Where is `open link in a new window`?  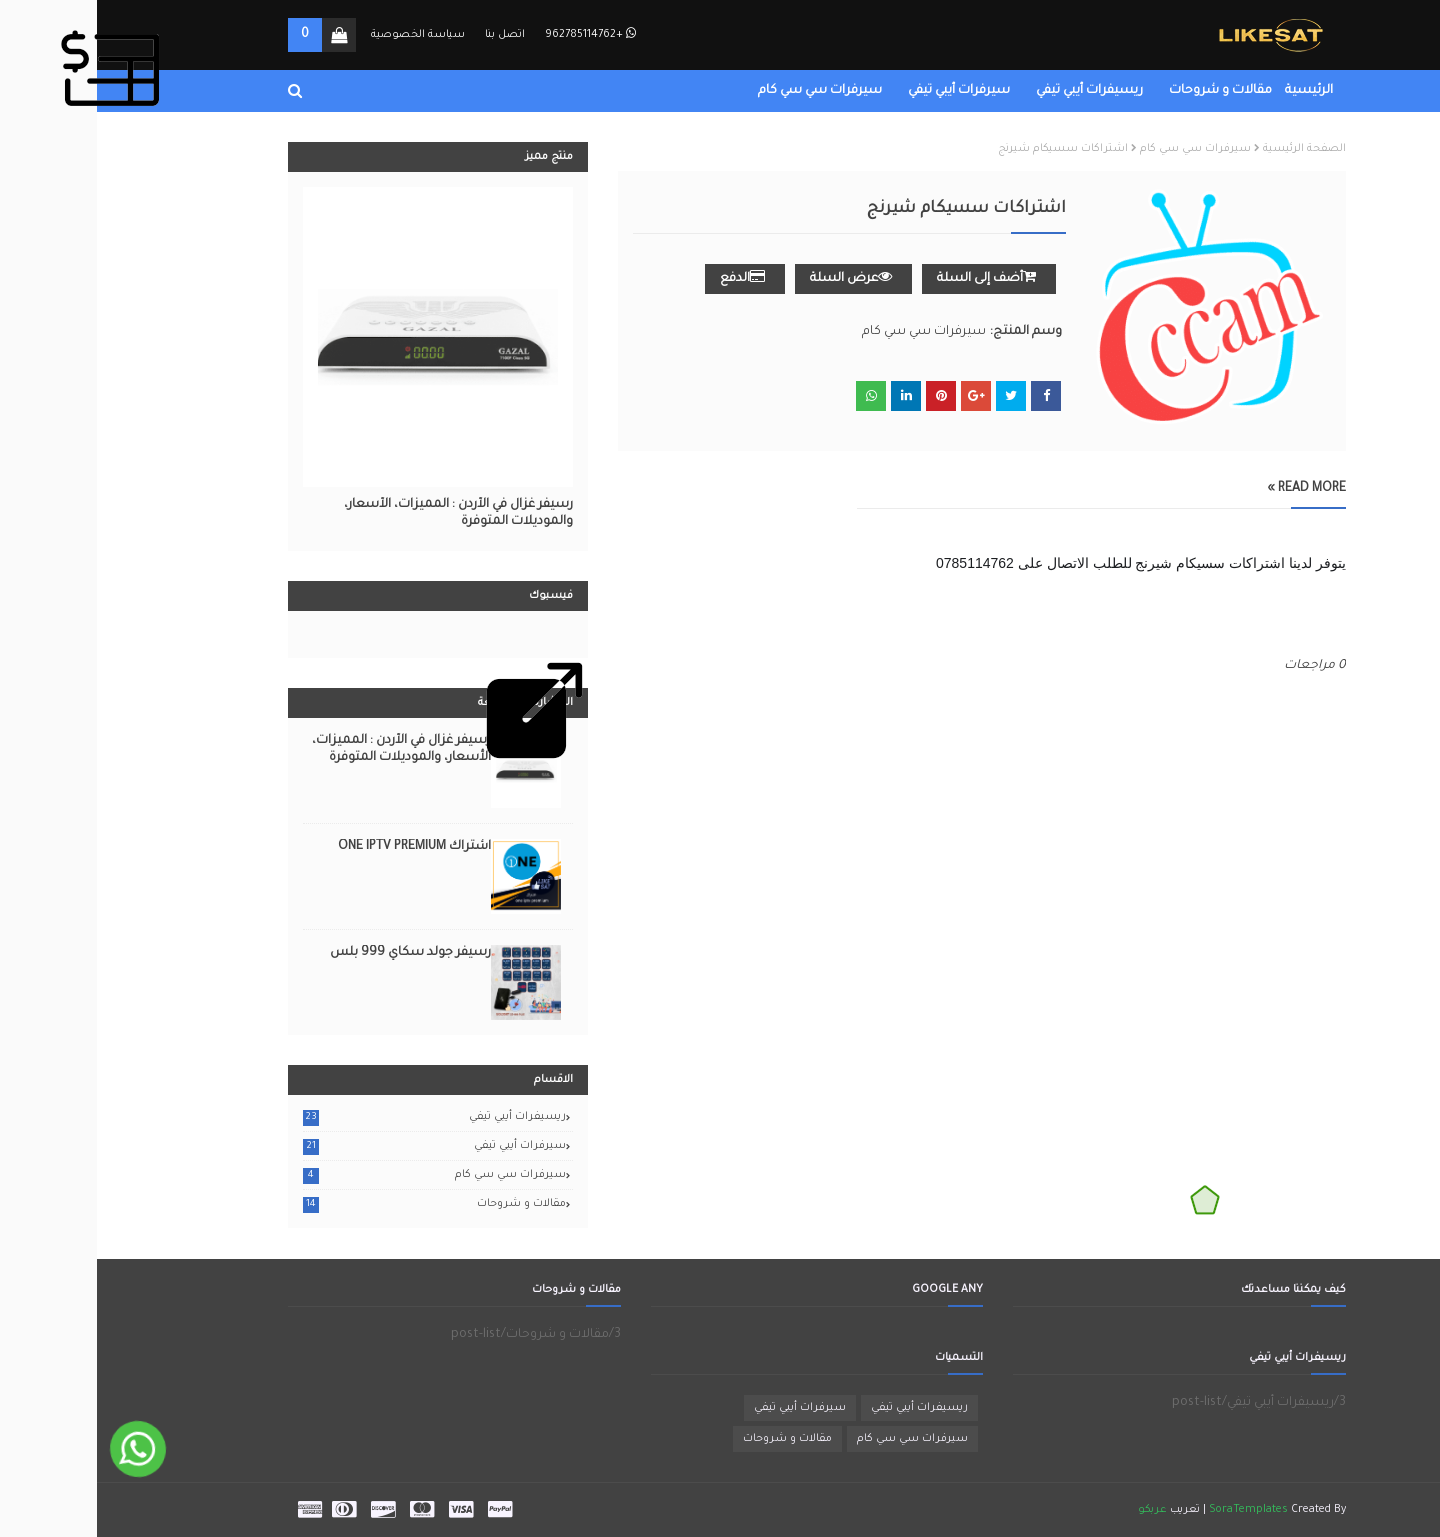 open link in a new window is located at coordinates (534, 710).